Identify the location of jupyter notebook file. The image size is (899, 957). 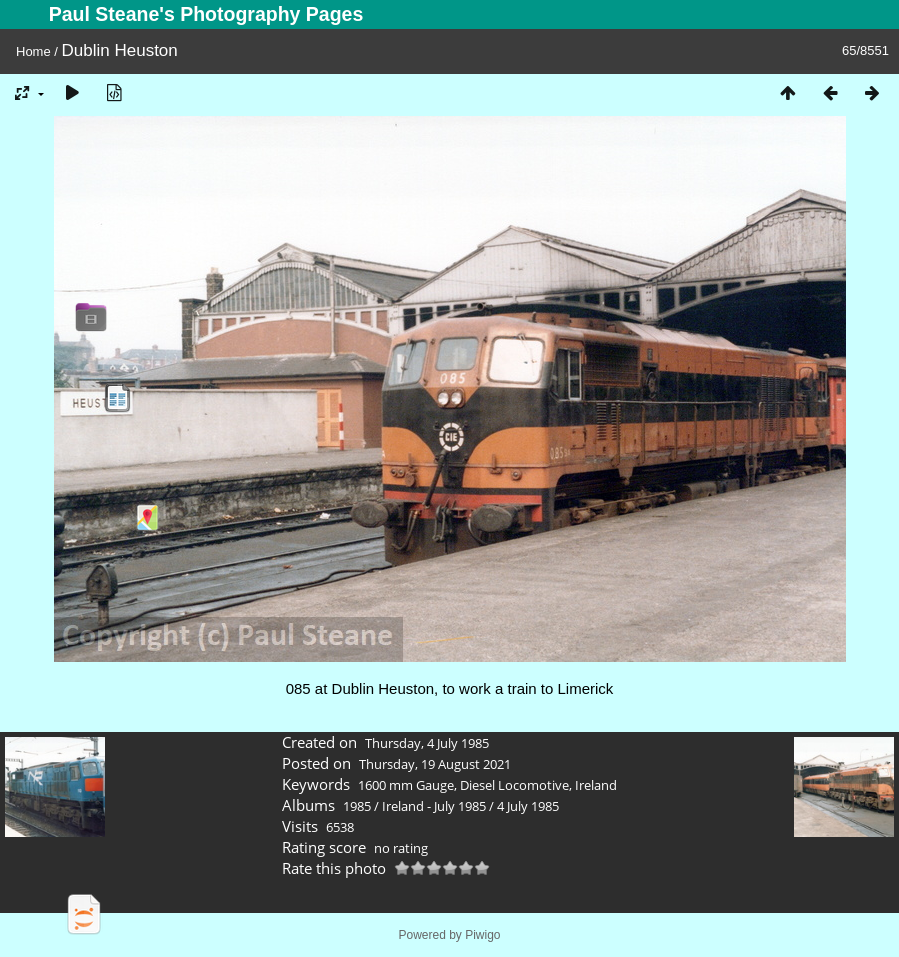
(84, 914).